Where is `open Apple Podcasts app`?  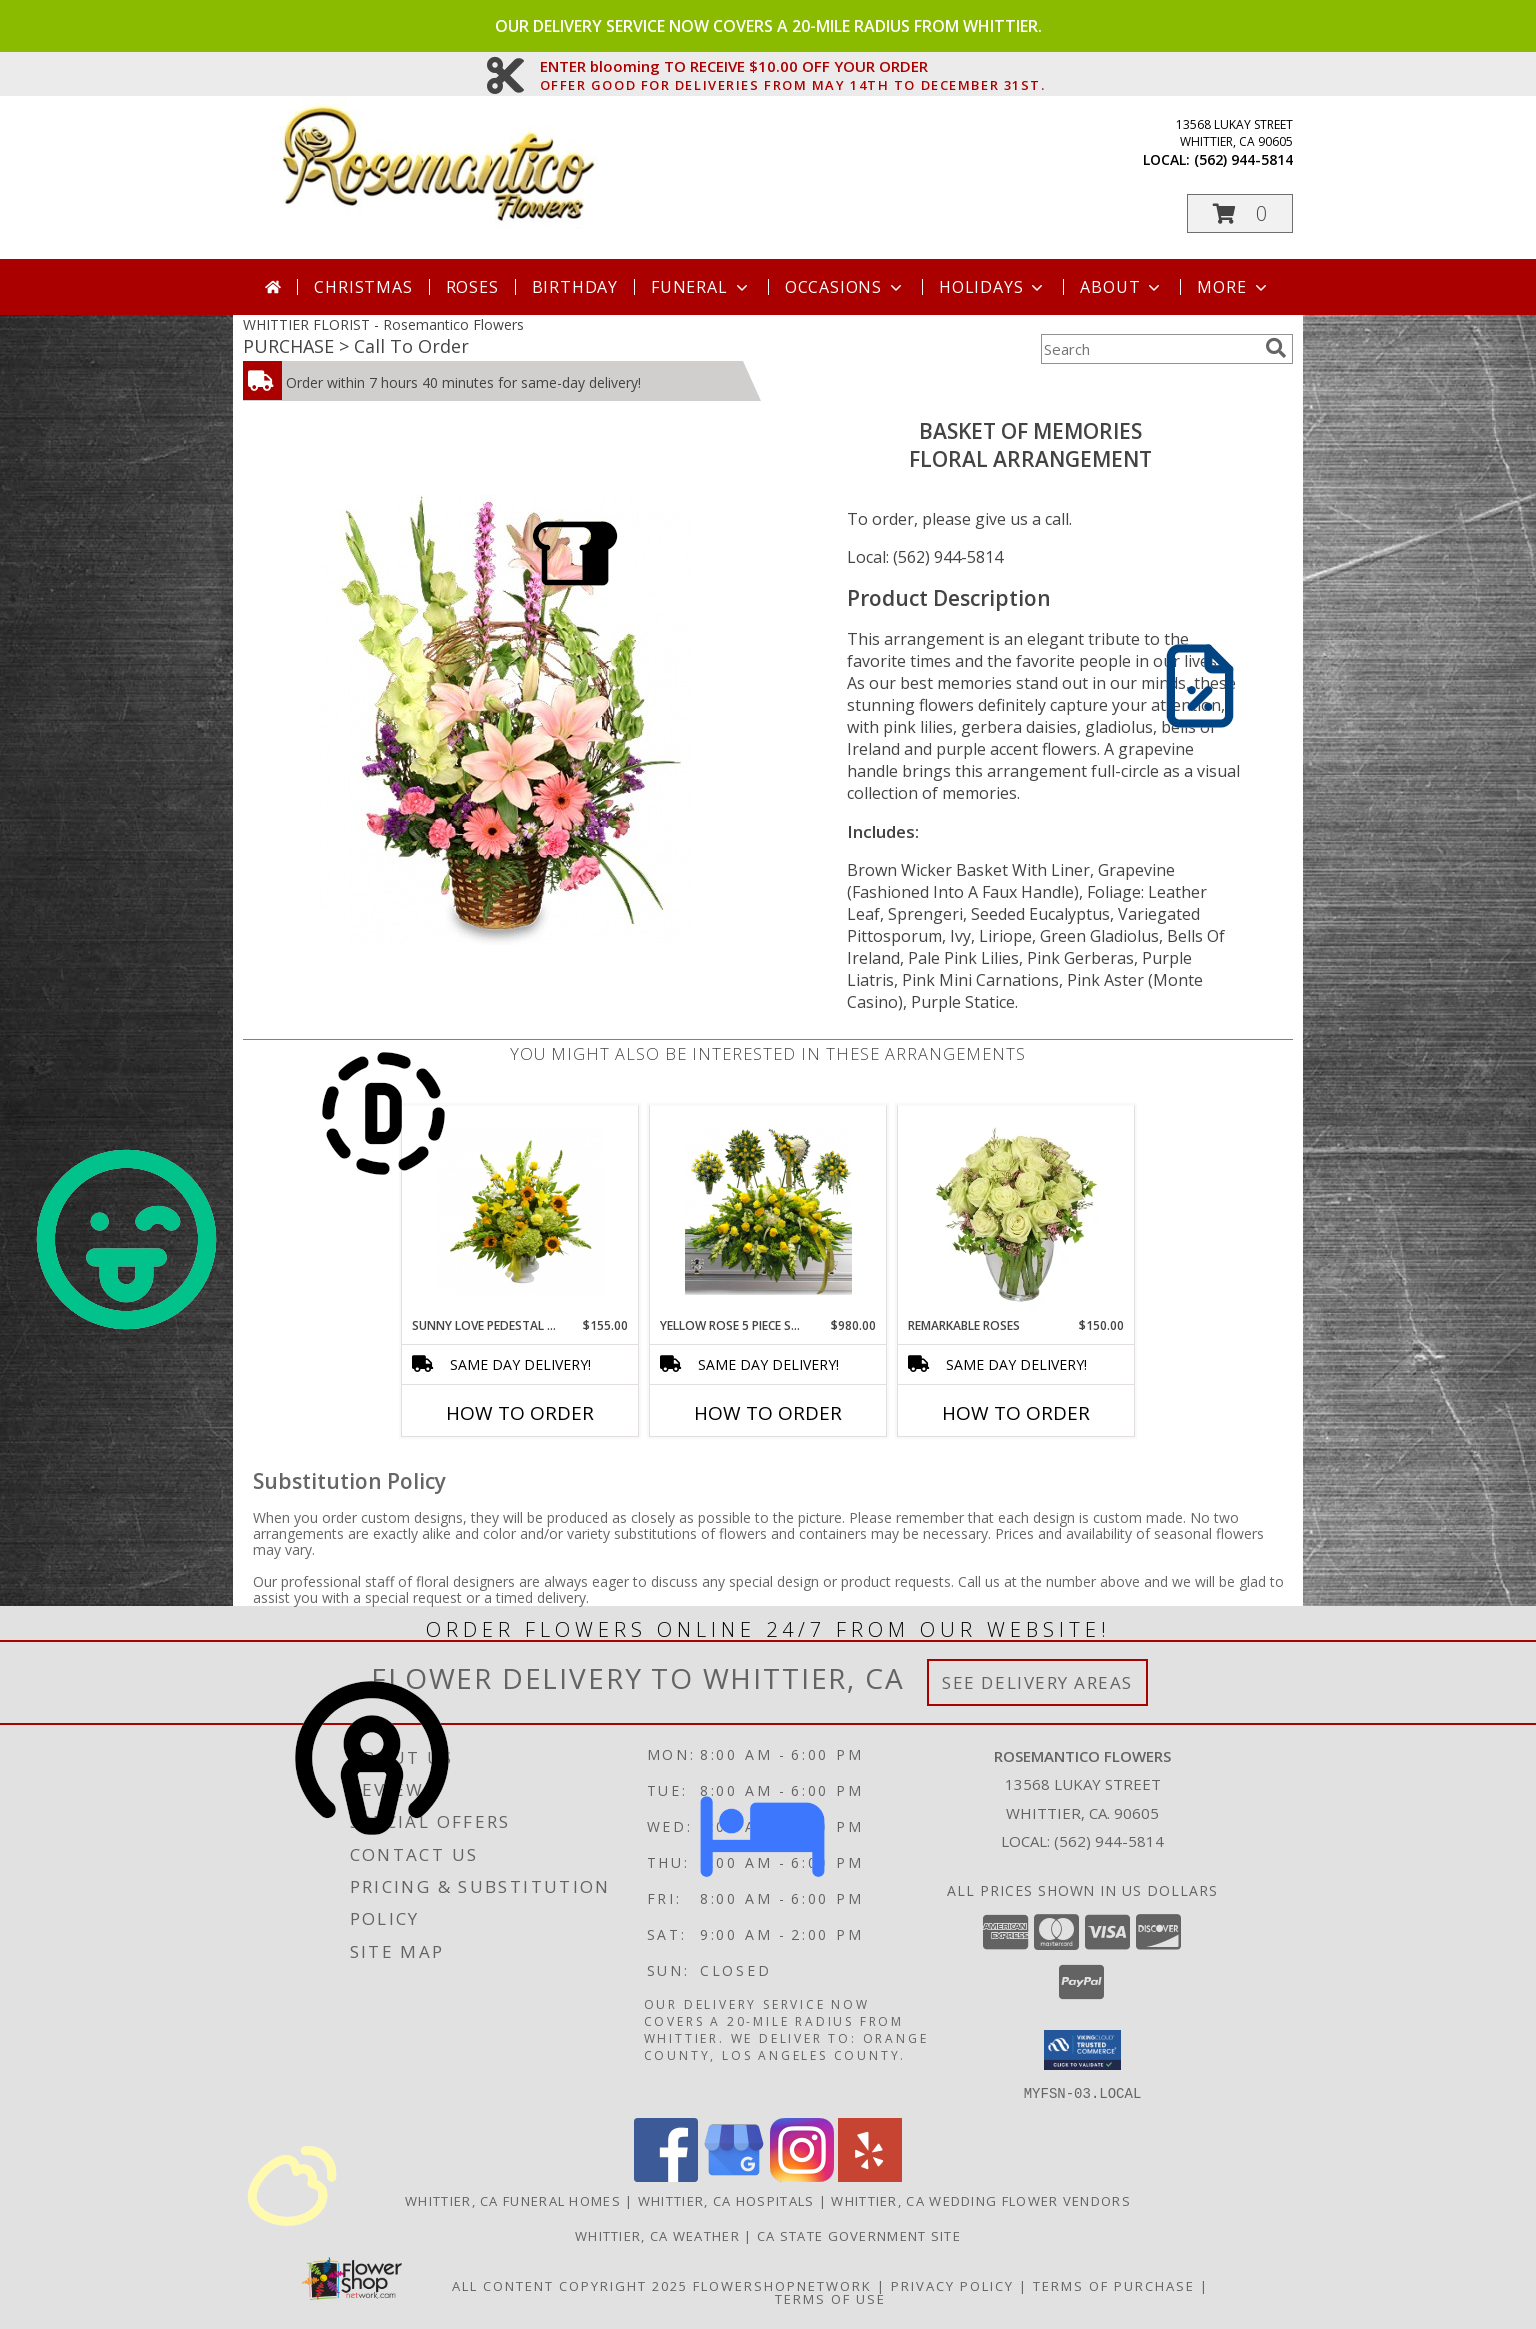
open Apple Podcasts app is located at coordinates (372, 1758).